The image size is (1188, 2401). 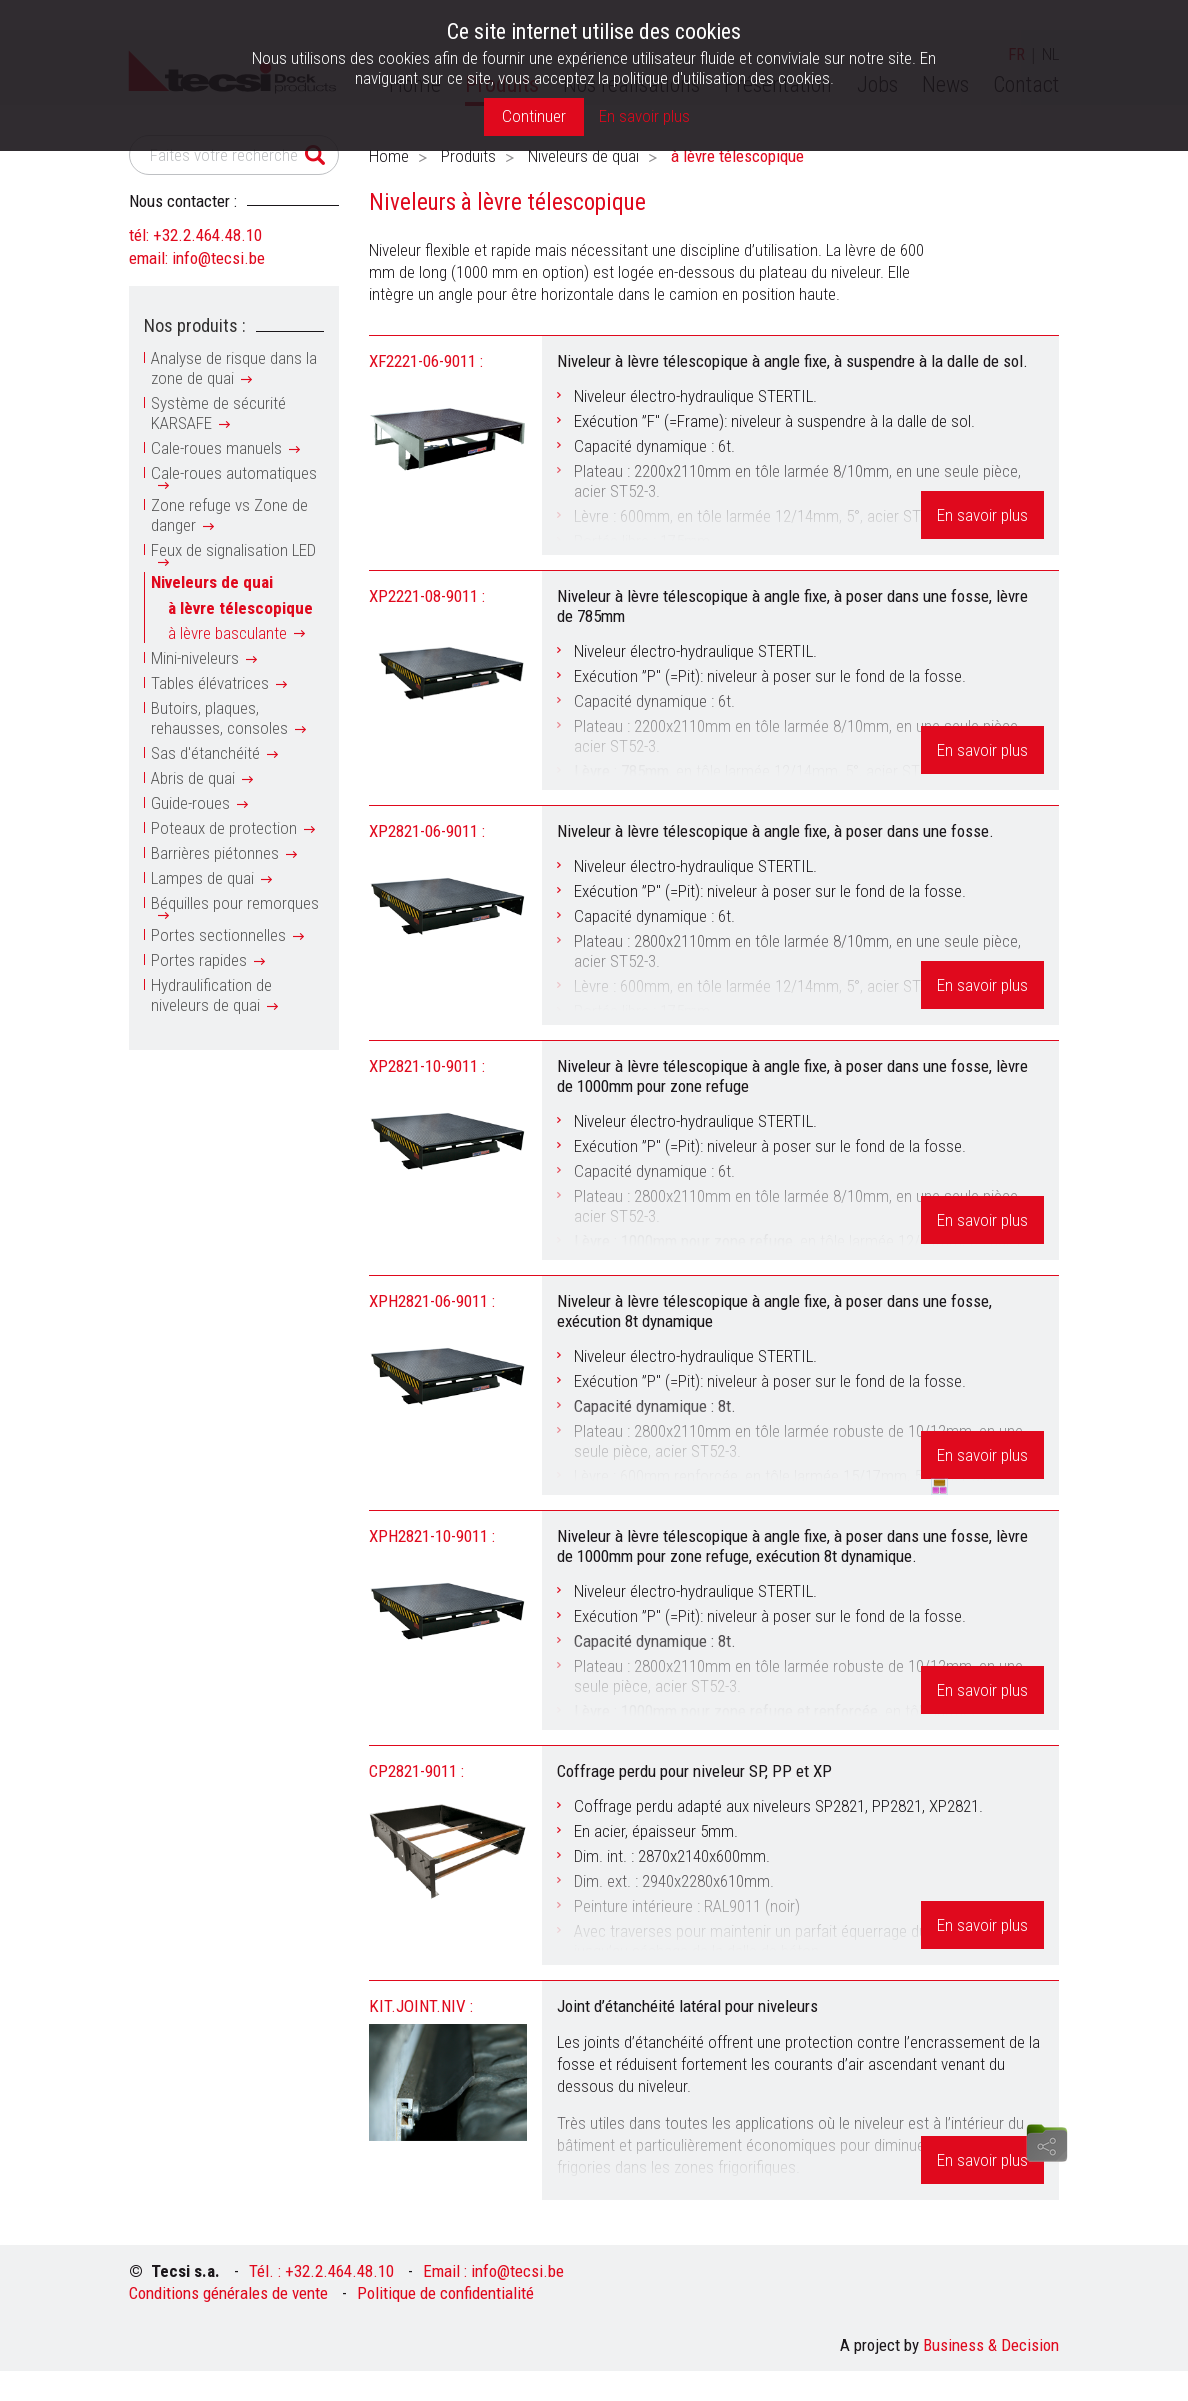 I want to click on access your public shared folder, so click(x=1047, y=2143).